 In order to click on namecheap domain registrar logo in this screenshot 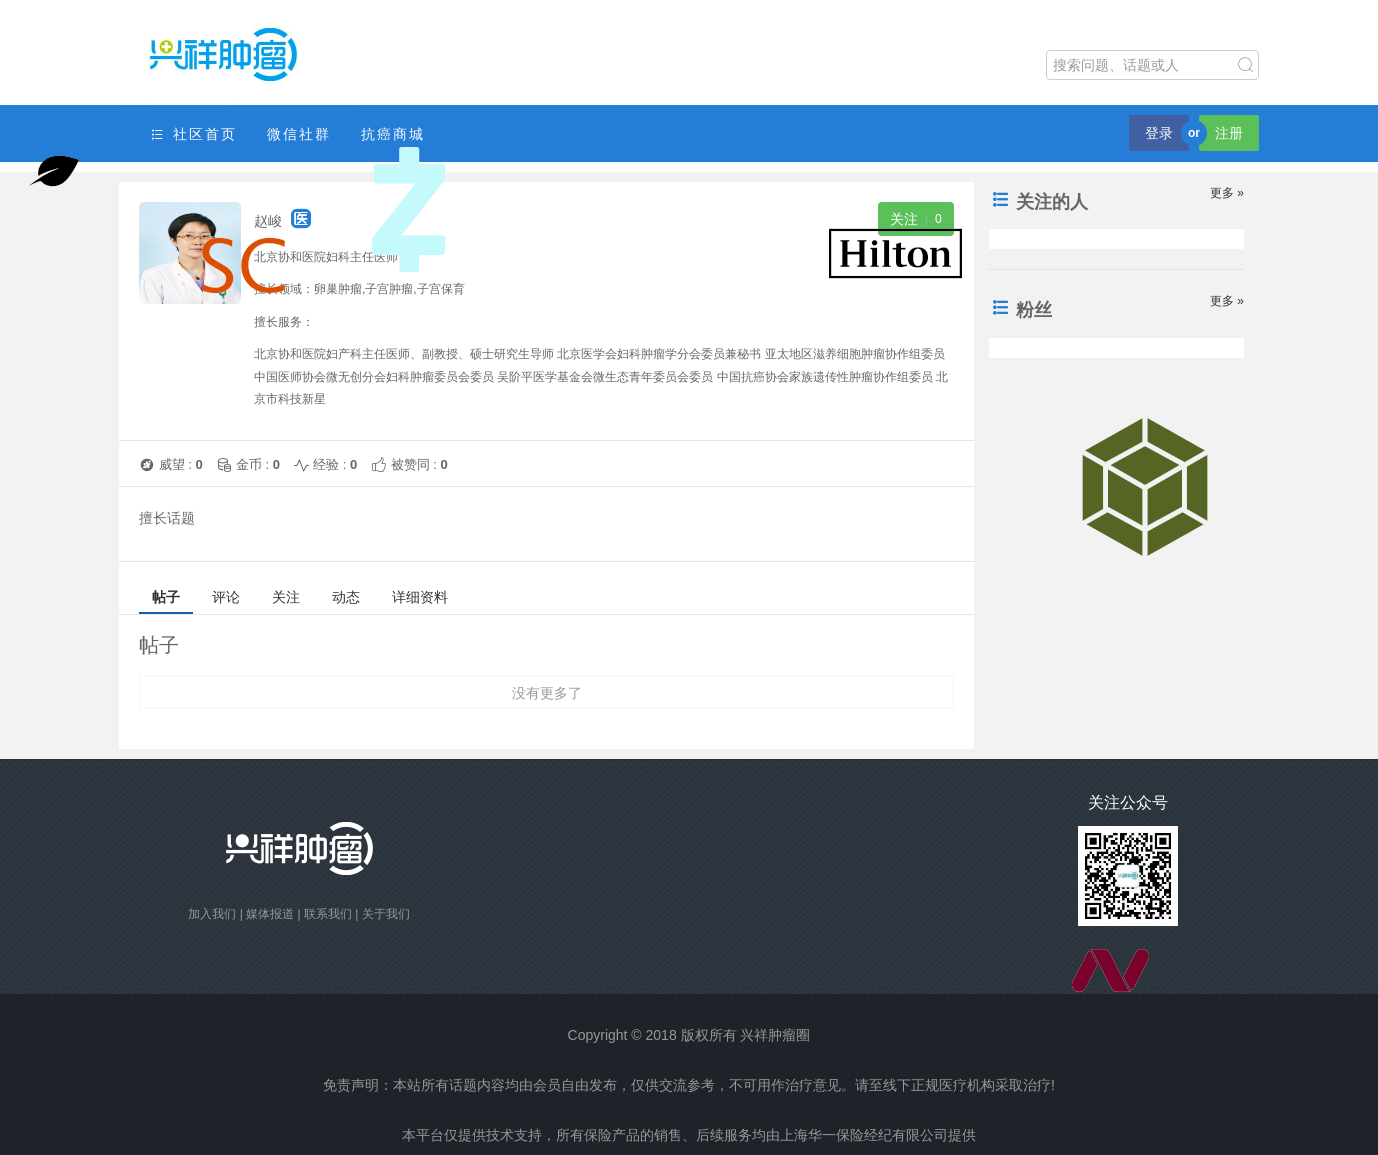, I will do `click(1110, 970)`.